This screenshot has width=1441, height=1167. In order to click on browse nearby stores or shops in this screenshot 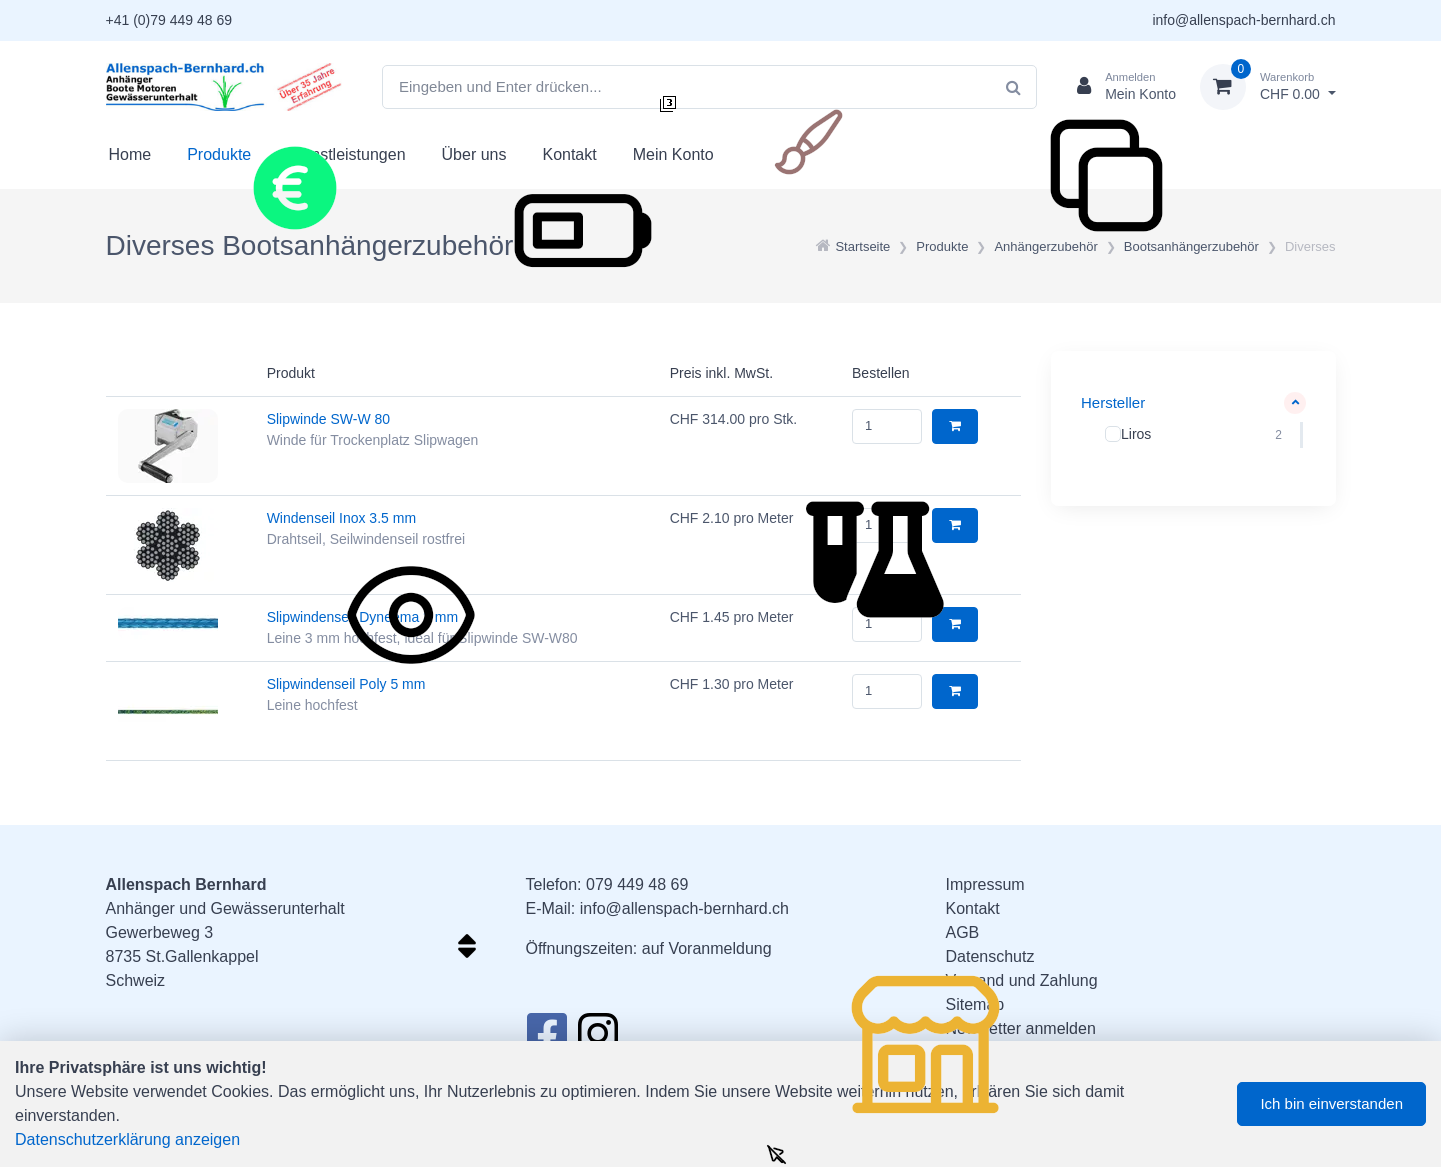, I will do `click(925, 1044)`.